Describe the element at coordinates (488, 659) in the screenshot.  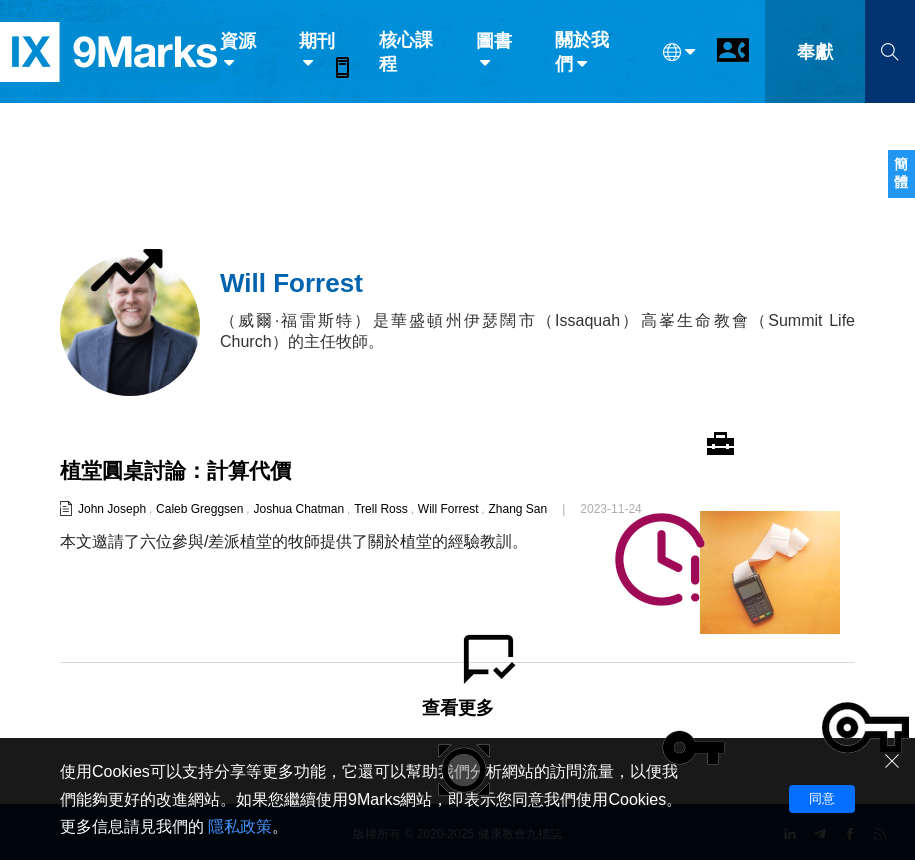
I see `mark a message as read` at that location.